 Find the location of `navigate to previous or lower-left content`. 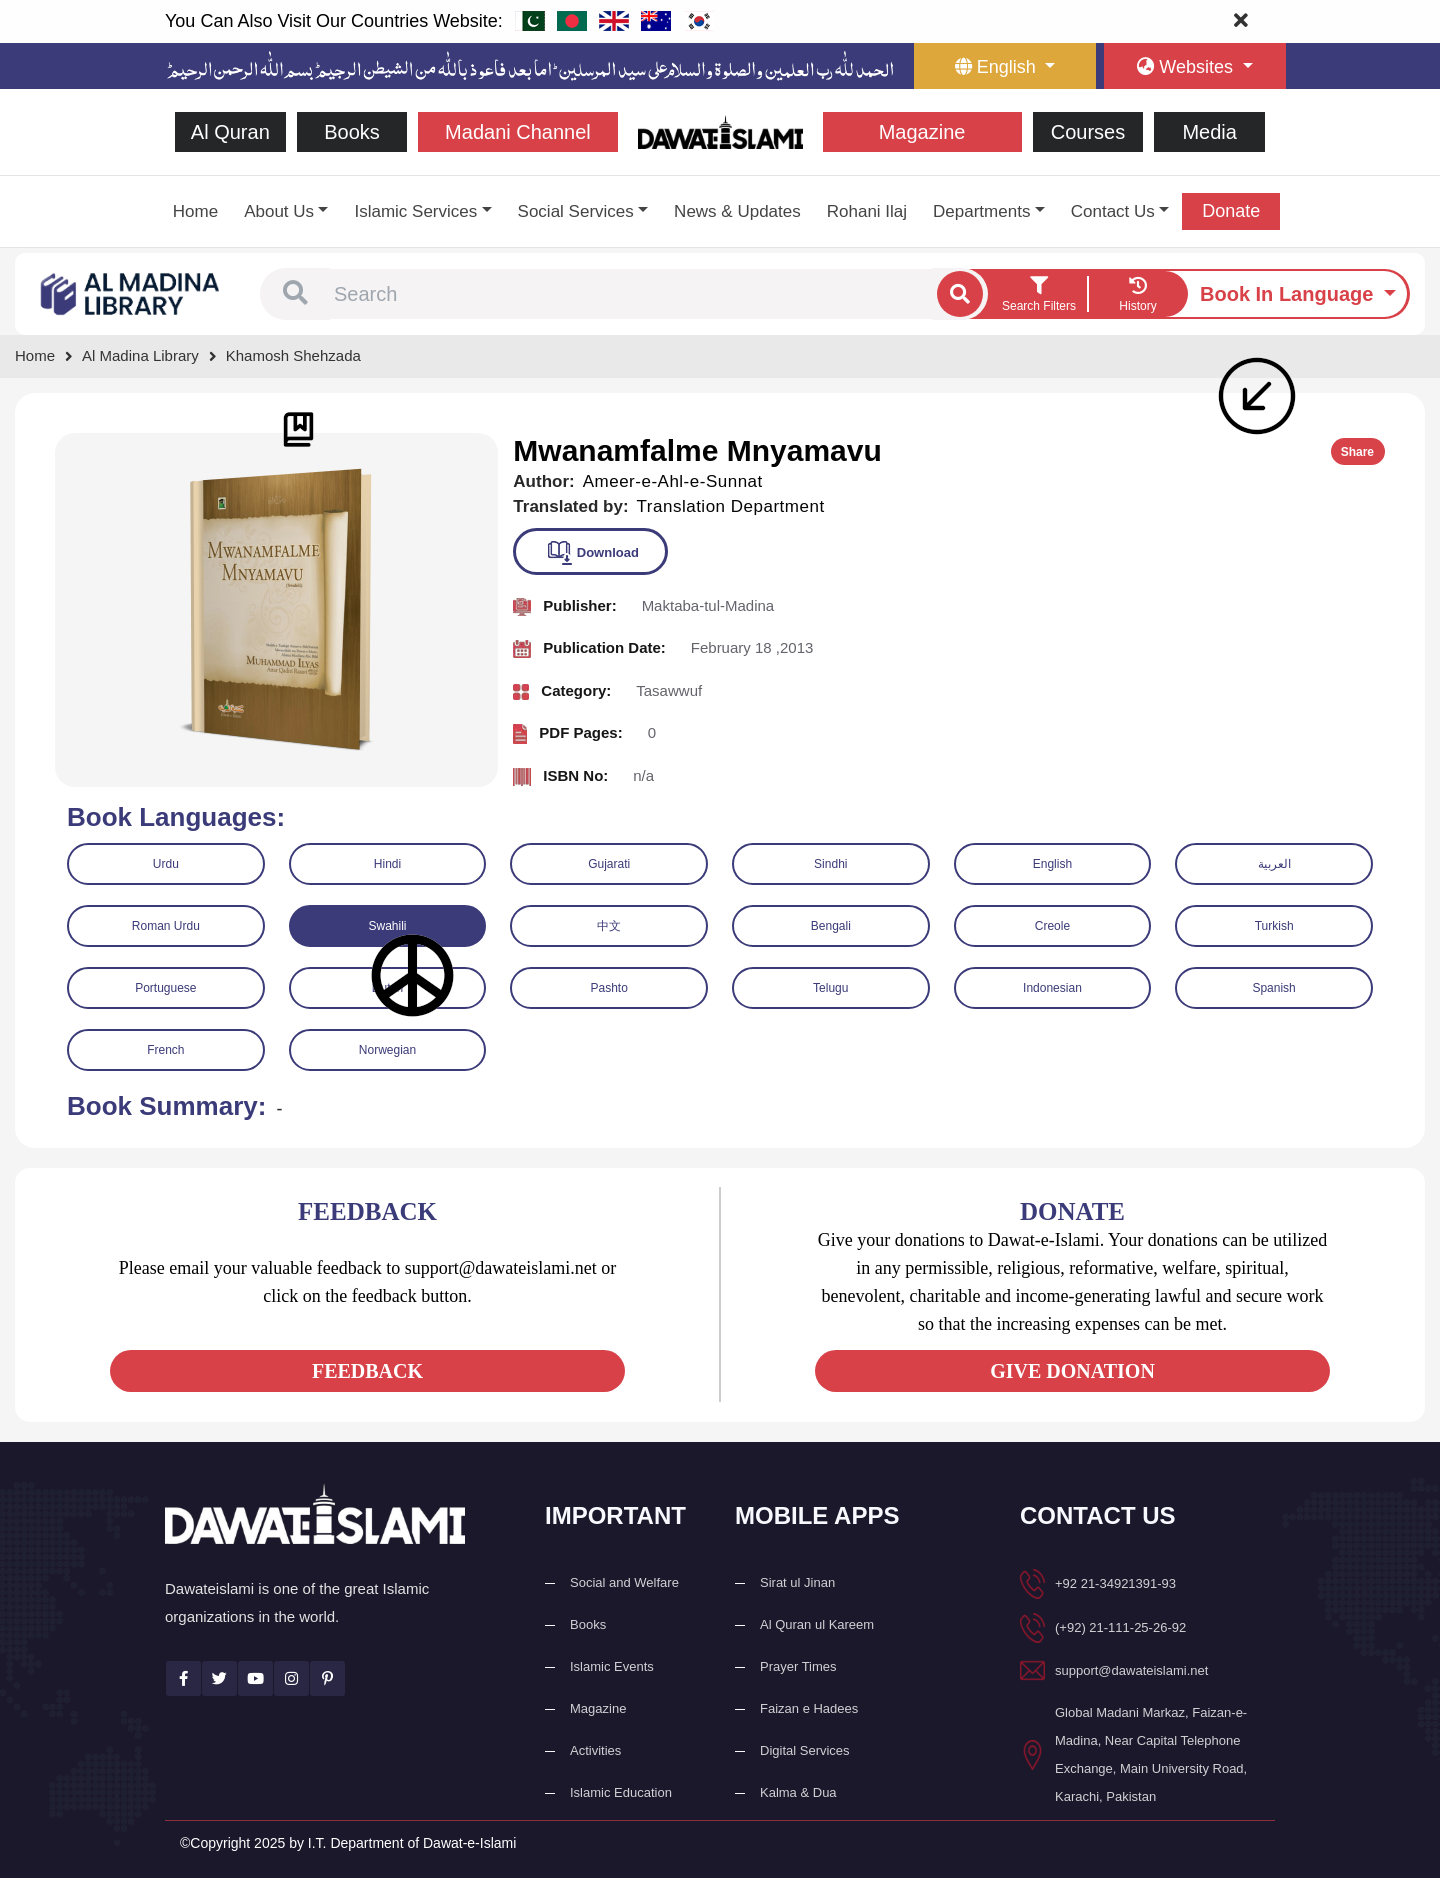

navigate to previous or lower-left content is located at coordinates (1257, 396).